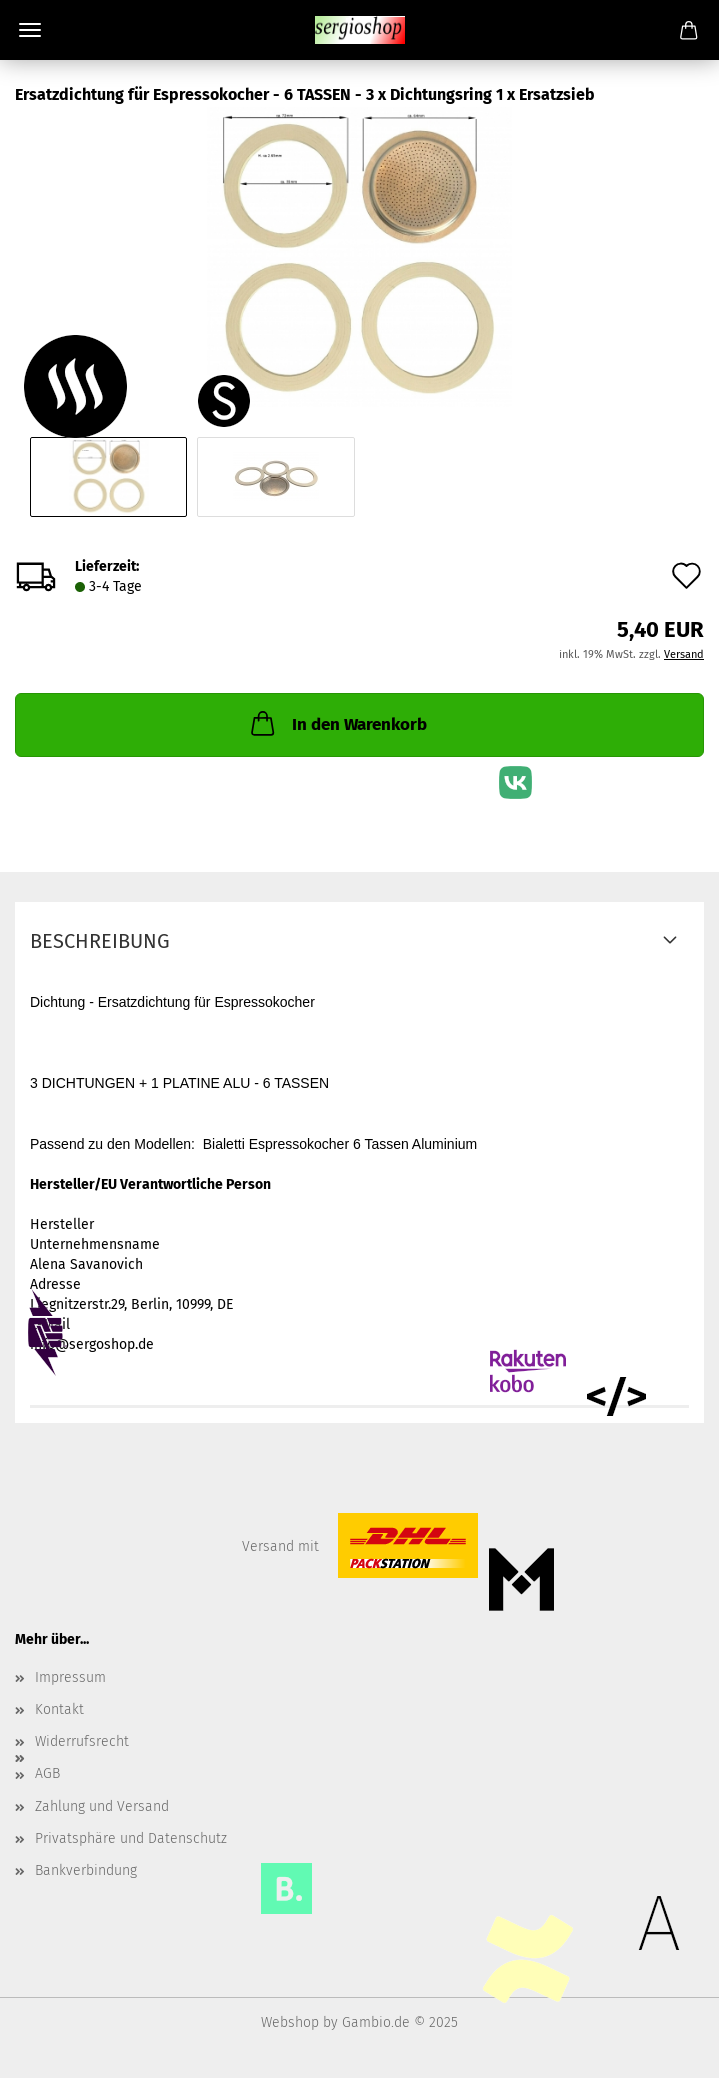 The width and height of the screenshot is (719, 2078). Describe the element at coordinates (286, 1888) in the screenshot. I see `open the Booking.com app` at that location.